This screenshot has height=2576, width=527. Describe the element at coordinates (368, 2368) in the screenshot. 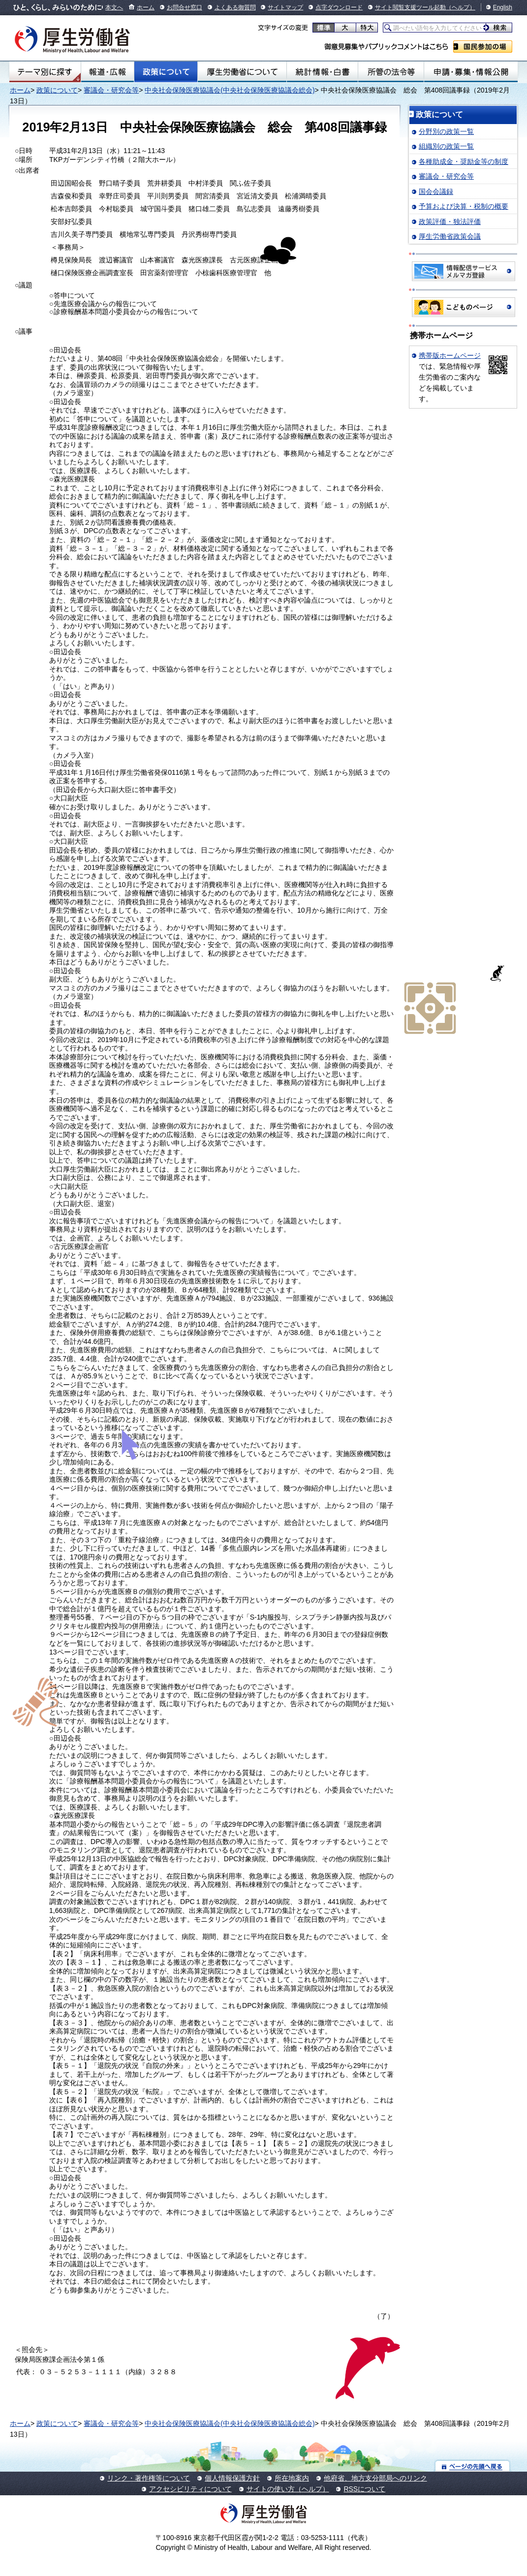

I see `access marine life or ocean-themed content` at that location.